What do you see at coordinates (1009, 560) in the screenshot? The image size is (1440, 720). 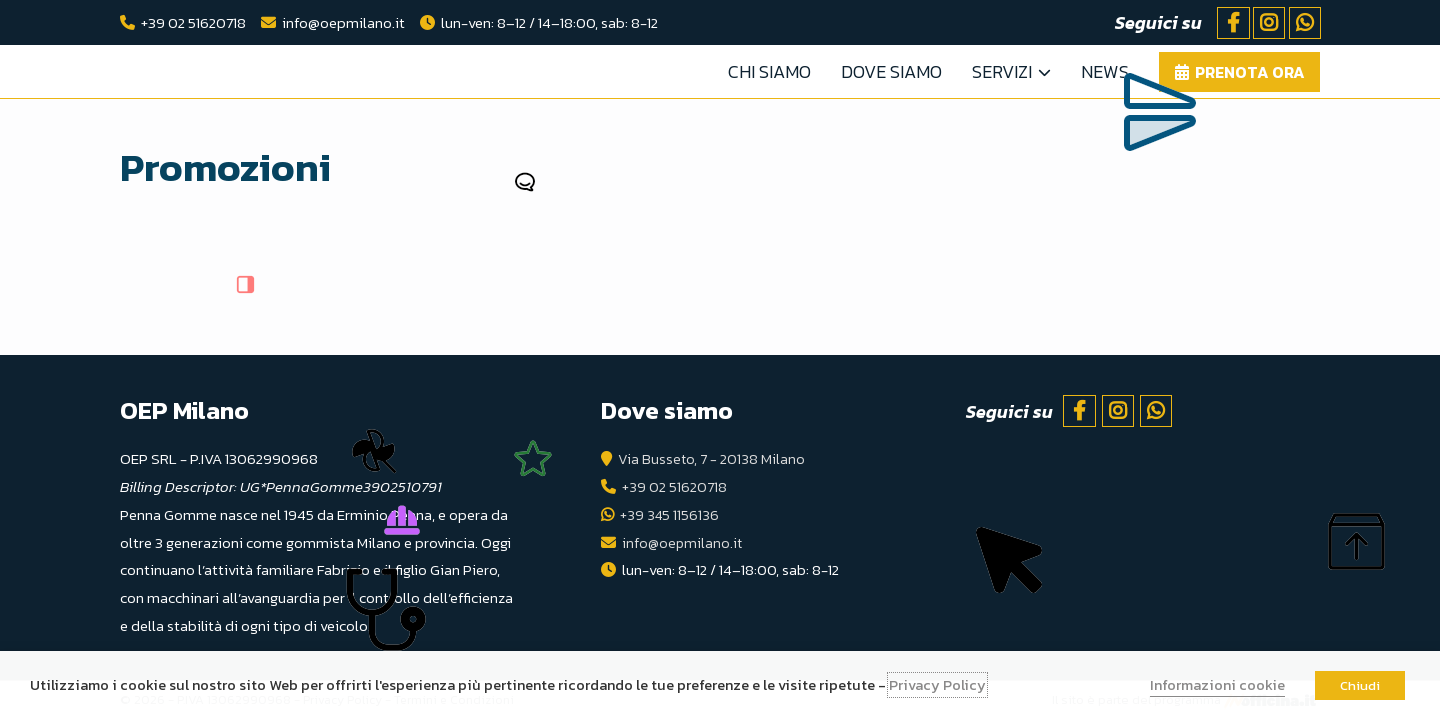 I see `mouse cursor or pointer indicator` at bounding box center [1009, 560].